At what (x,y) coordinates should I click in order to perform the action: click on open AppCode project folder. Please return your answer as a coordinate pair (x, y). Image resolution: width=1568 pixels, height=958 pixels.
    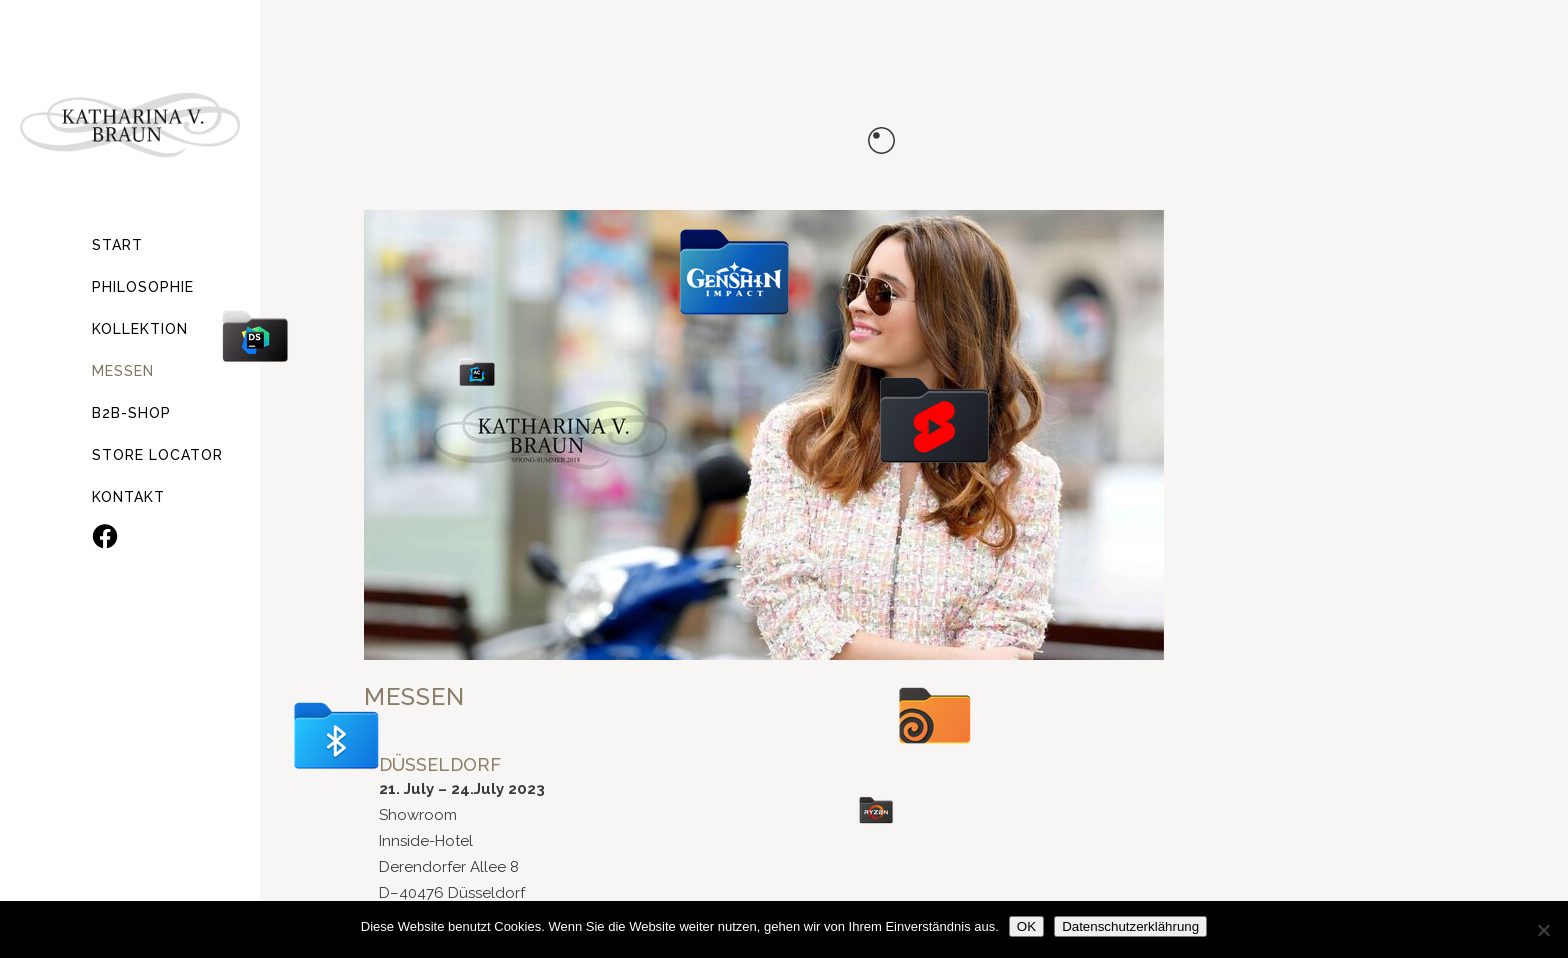
    Looking at the image, I should click on (477, 373).